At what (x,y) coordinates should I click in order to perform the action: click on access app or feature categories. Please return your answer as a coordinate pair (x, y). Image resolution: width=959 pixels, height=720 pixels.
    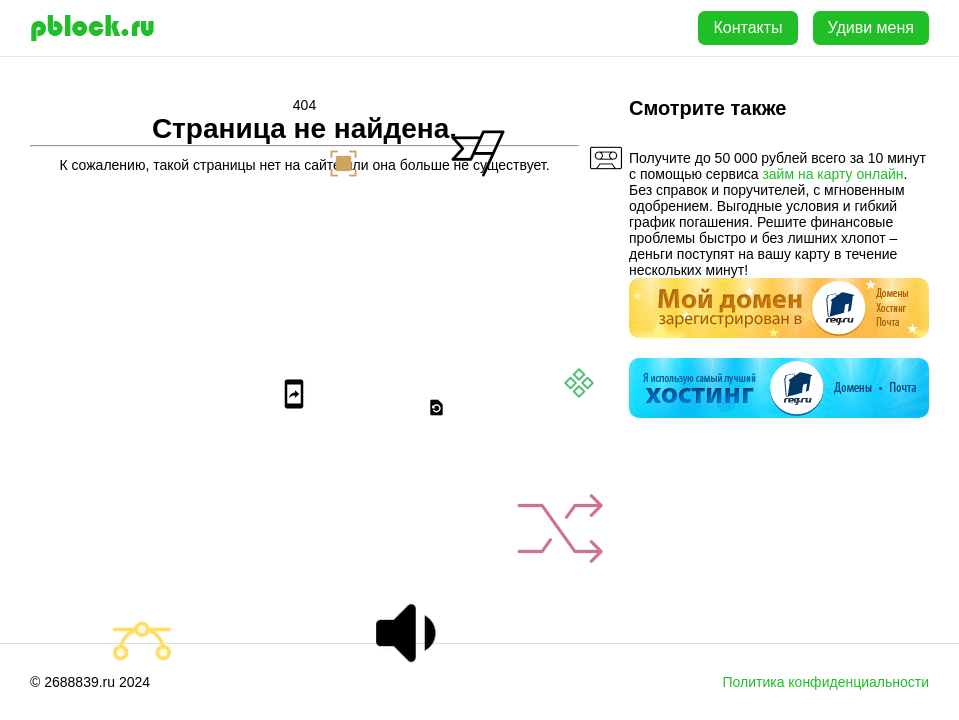
    Looking at the image, I should click on (579, 383).